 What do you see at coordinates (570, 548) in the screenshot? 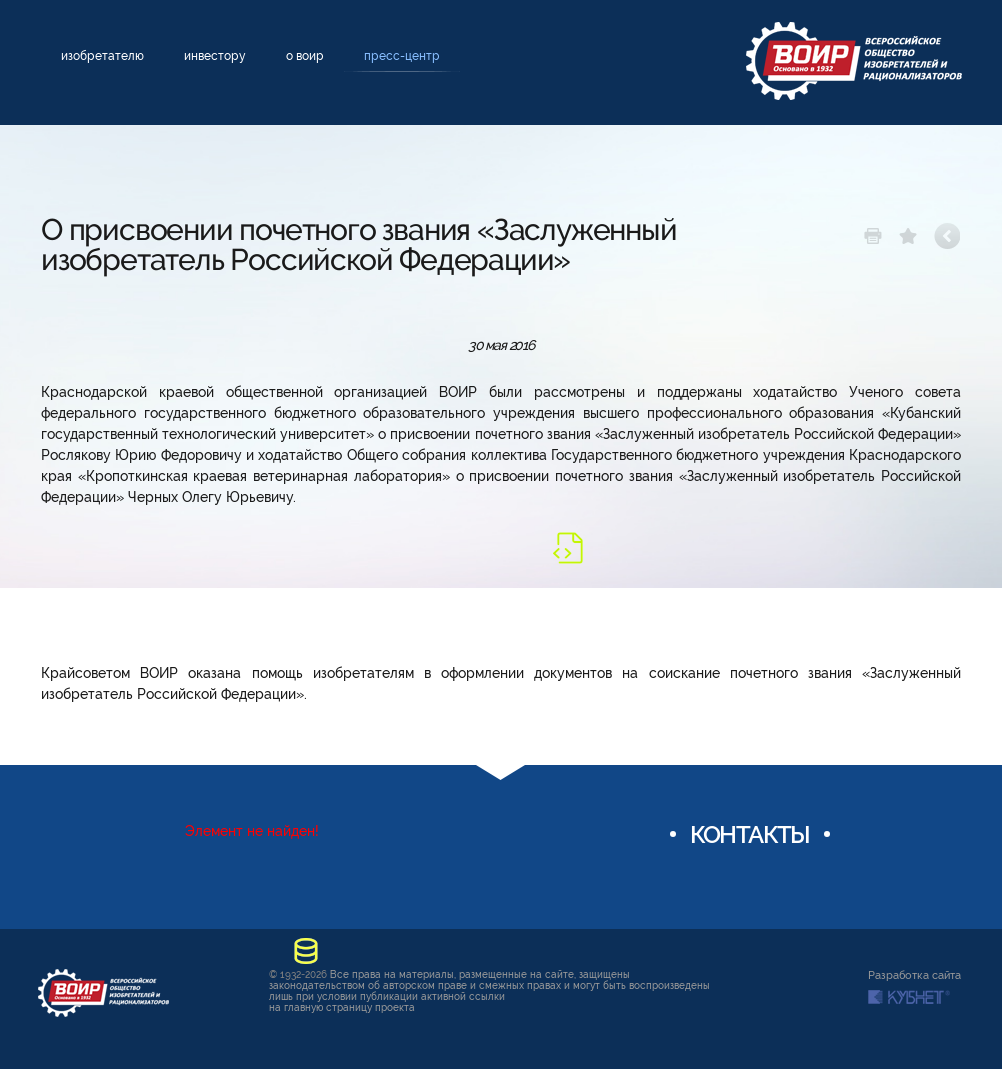
I see `view source code file` at bounding box center [570, 548].